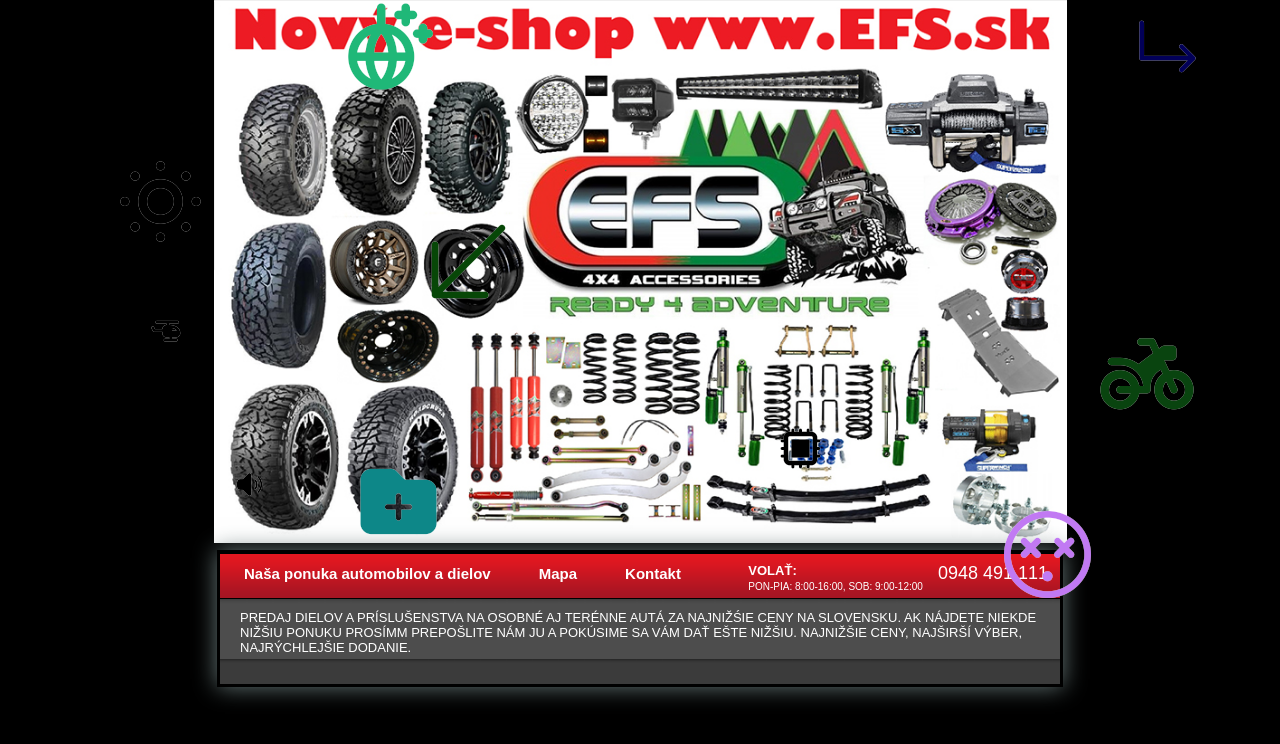 This screenshot has width=1280, height=744. I want to click on access party or celebration mode, so click(387, 48).